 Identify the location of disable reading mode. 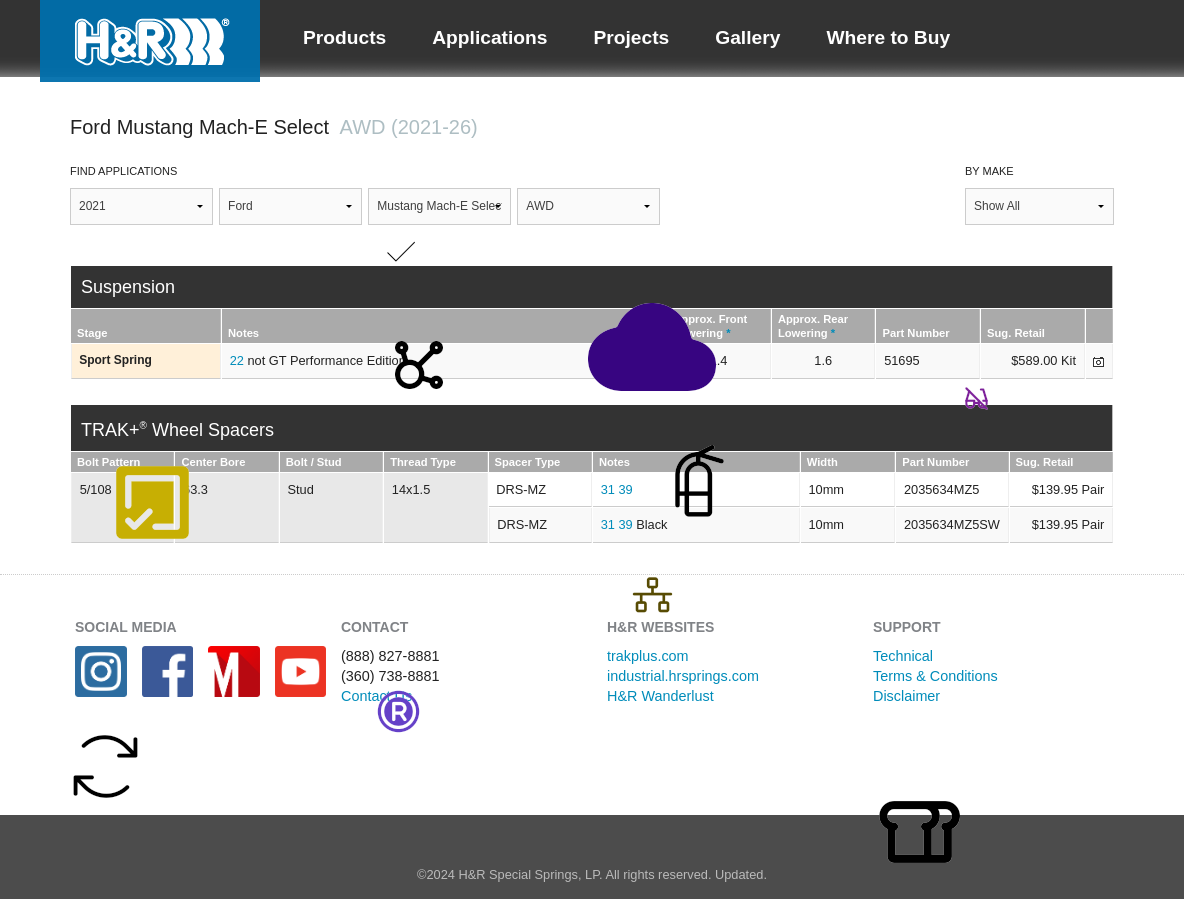
(976, 398).